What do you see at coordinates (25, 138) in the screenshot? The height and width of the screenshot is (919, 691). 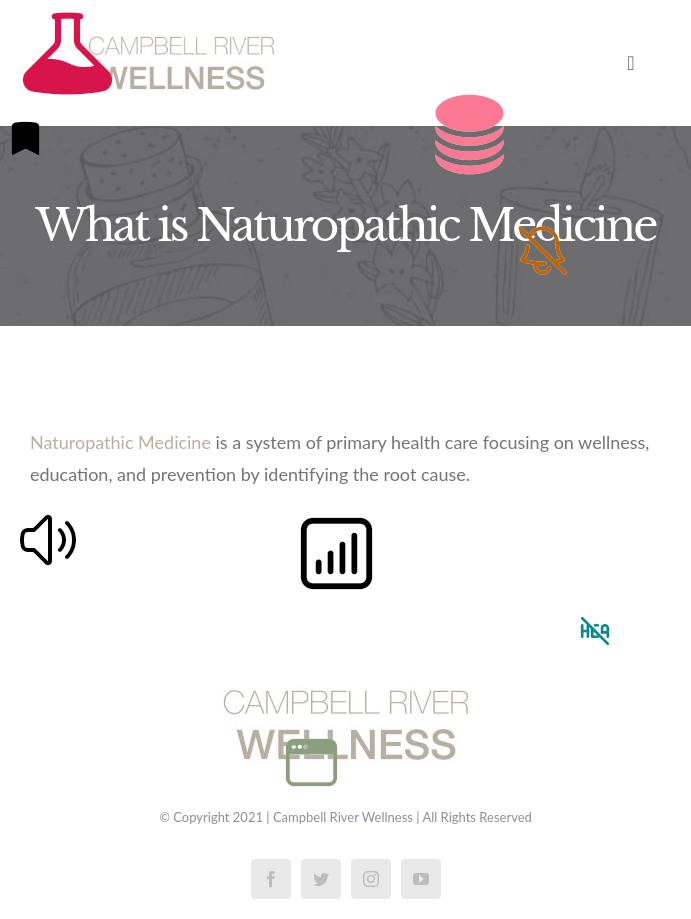 I see `save this item to your bookmarks` at bounding box center [25, 138].